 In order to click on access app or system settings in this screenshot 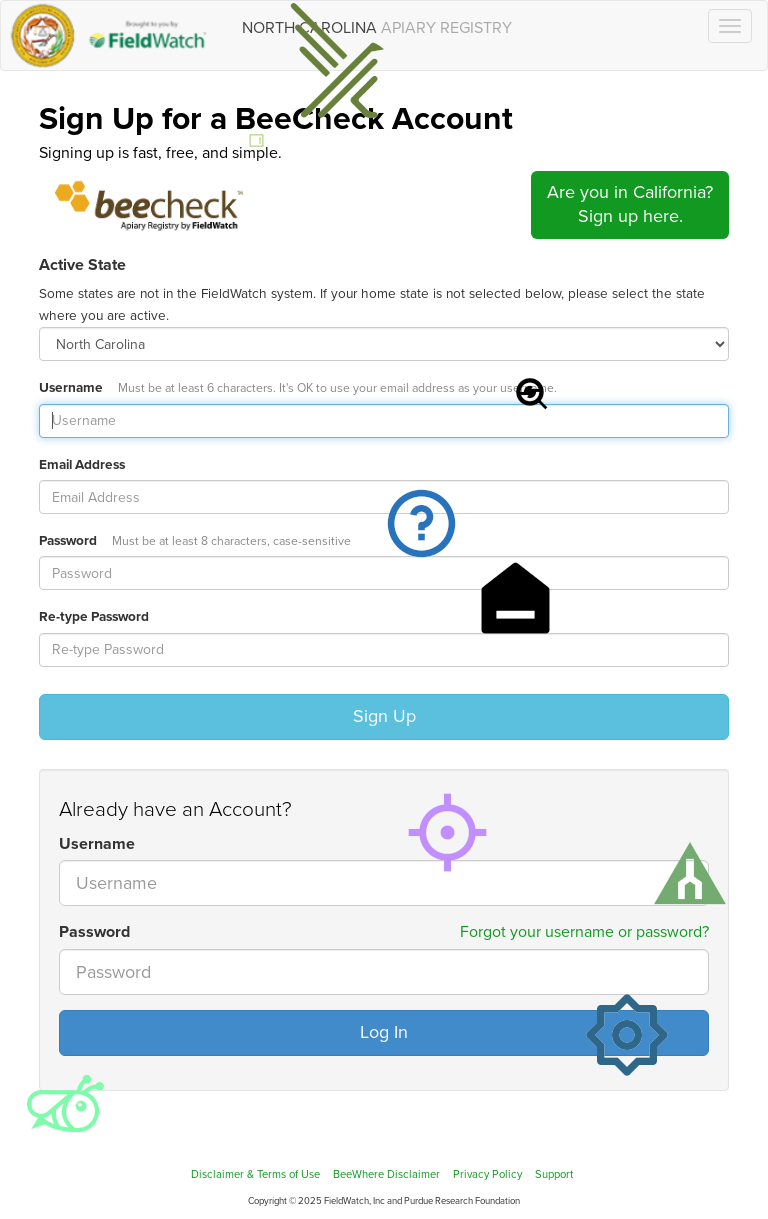, I will do `click(627, 1035)`.